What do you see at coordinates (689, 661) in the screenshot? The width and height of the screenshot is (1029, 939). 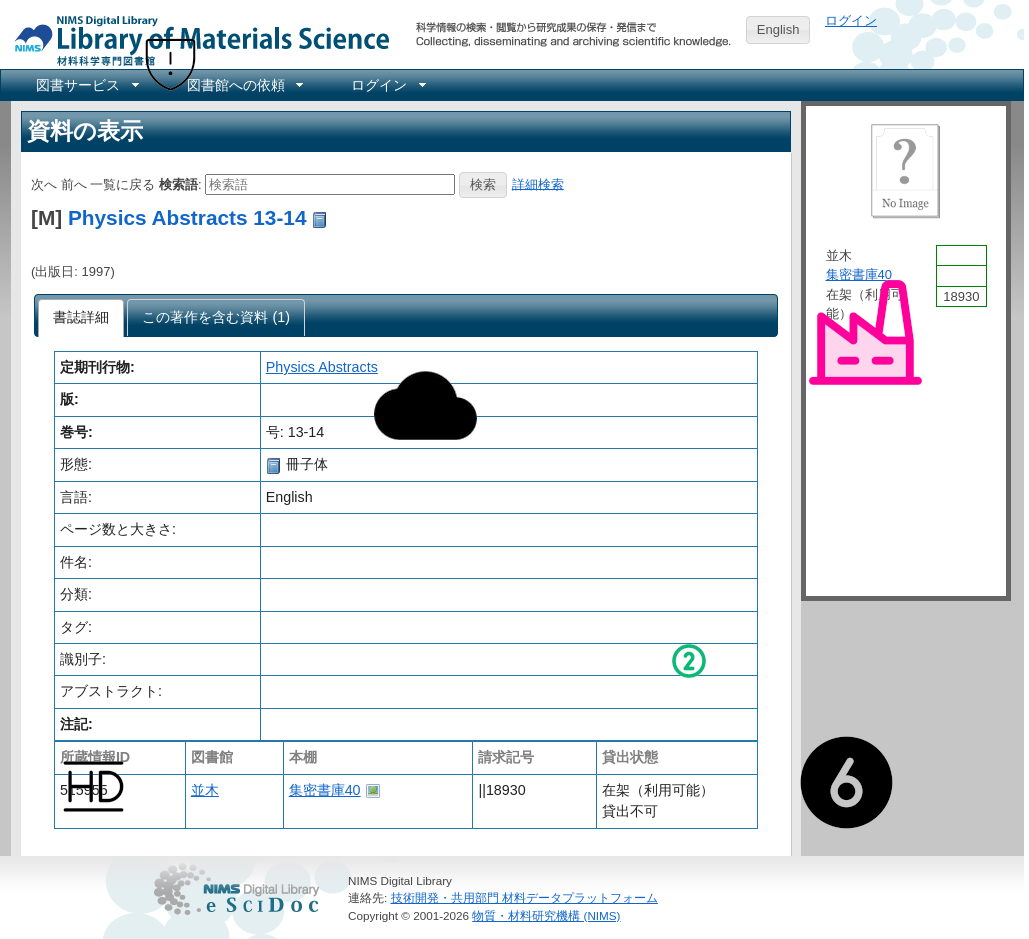 I see `indicates step two in a multi-step process` at bounding box center [689, 661].